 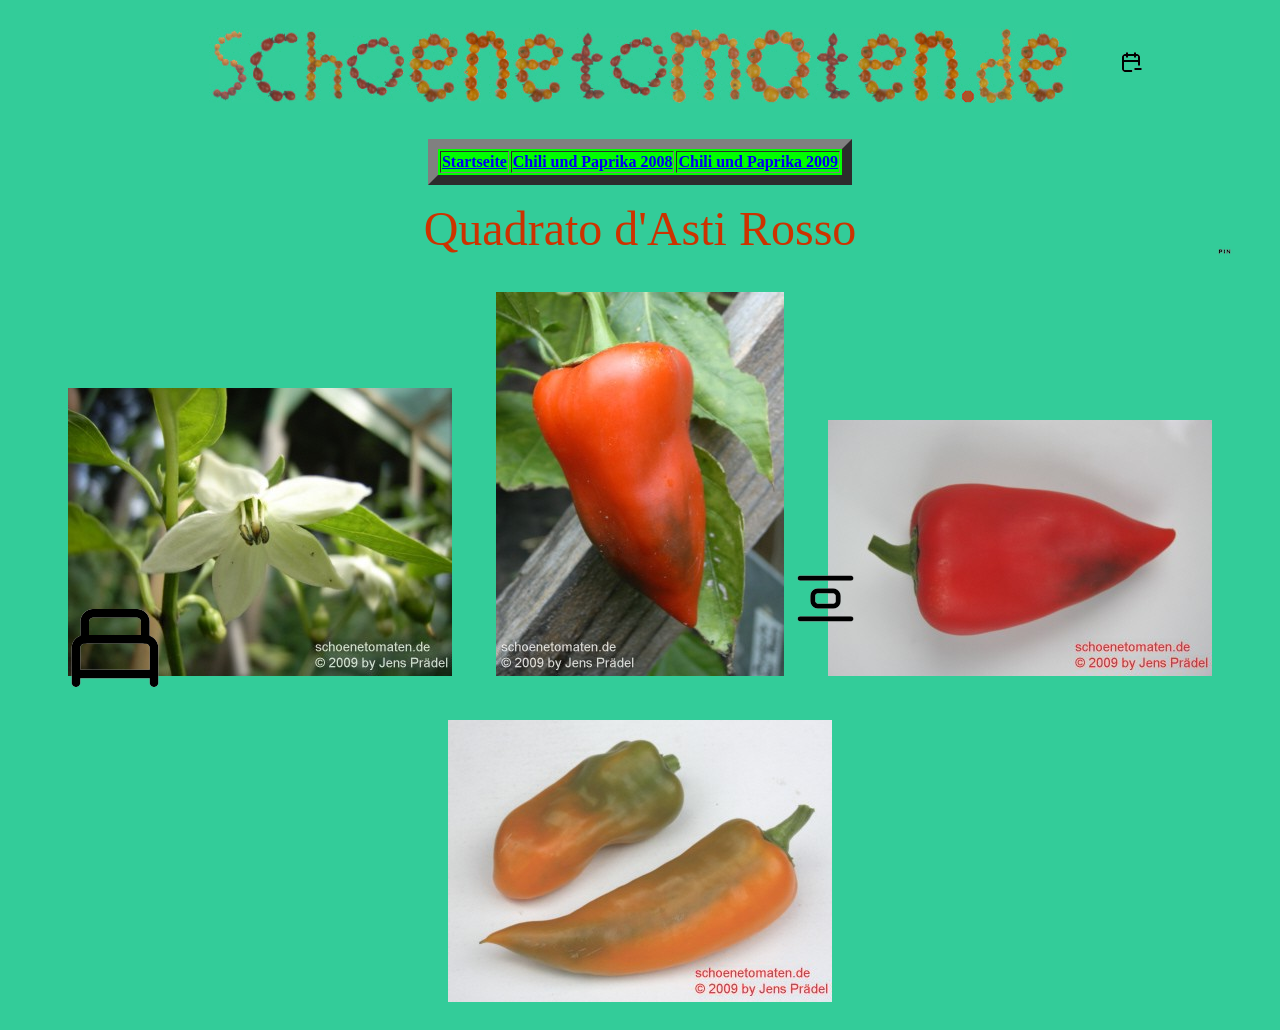 I want to click on enter PIN code for parental controls, so click(x=1224, y=251).